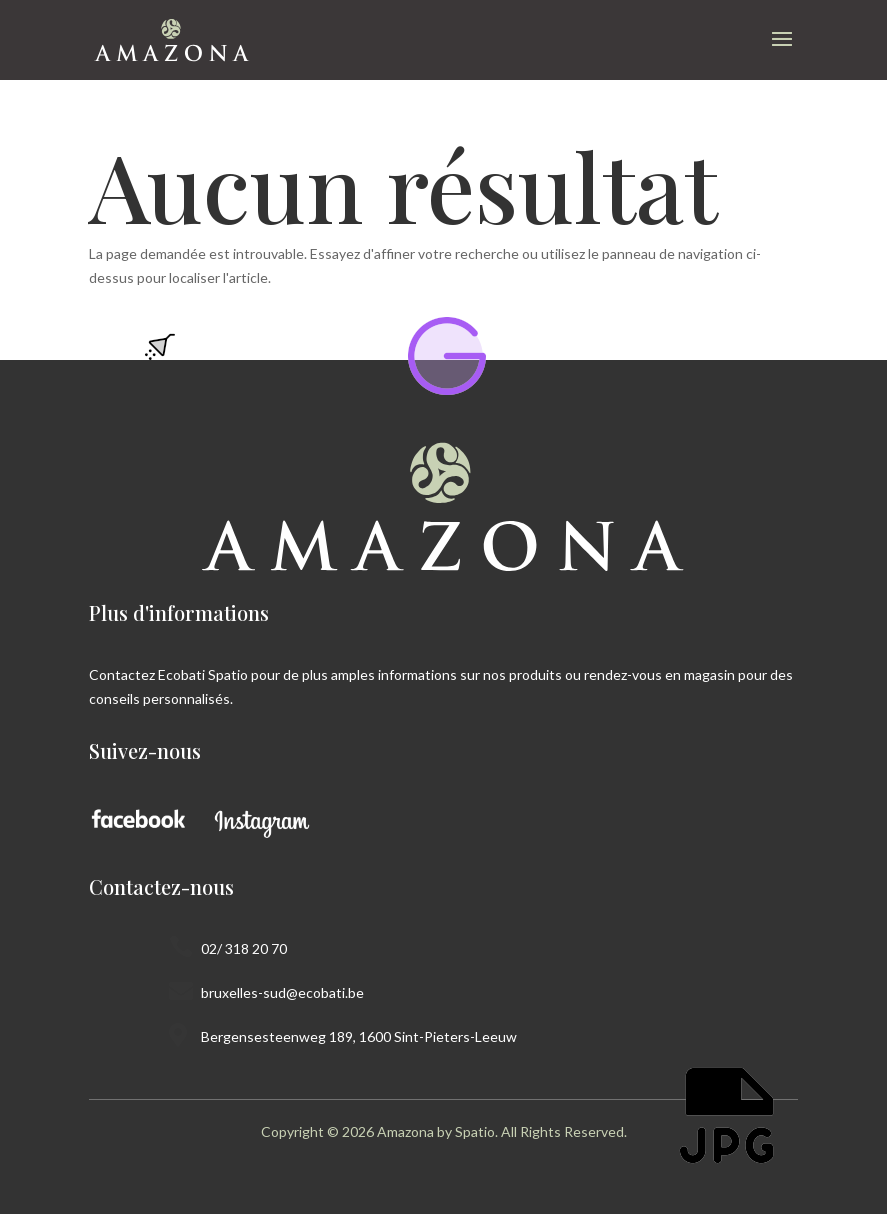  I want to click on sign in with Google, so click(447, 356).